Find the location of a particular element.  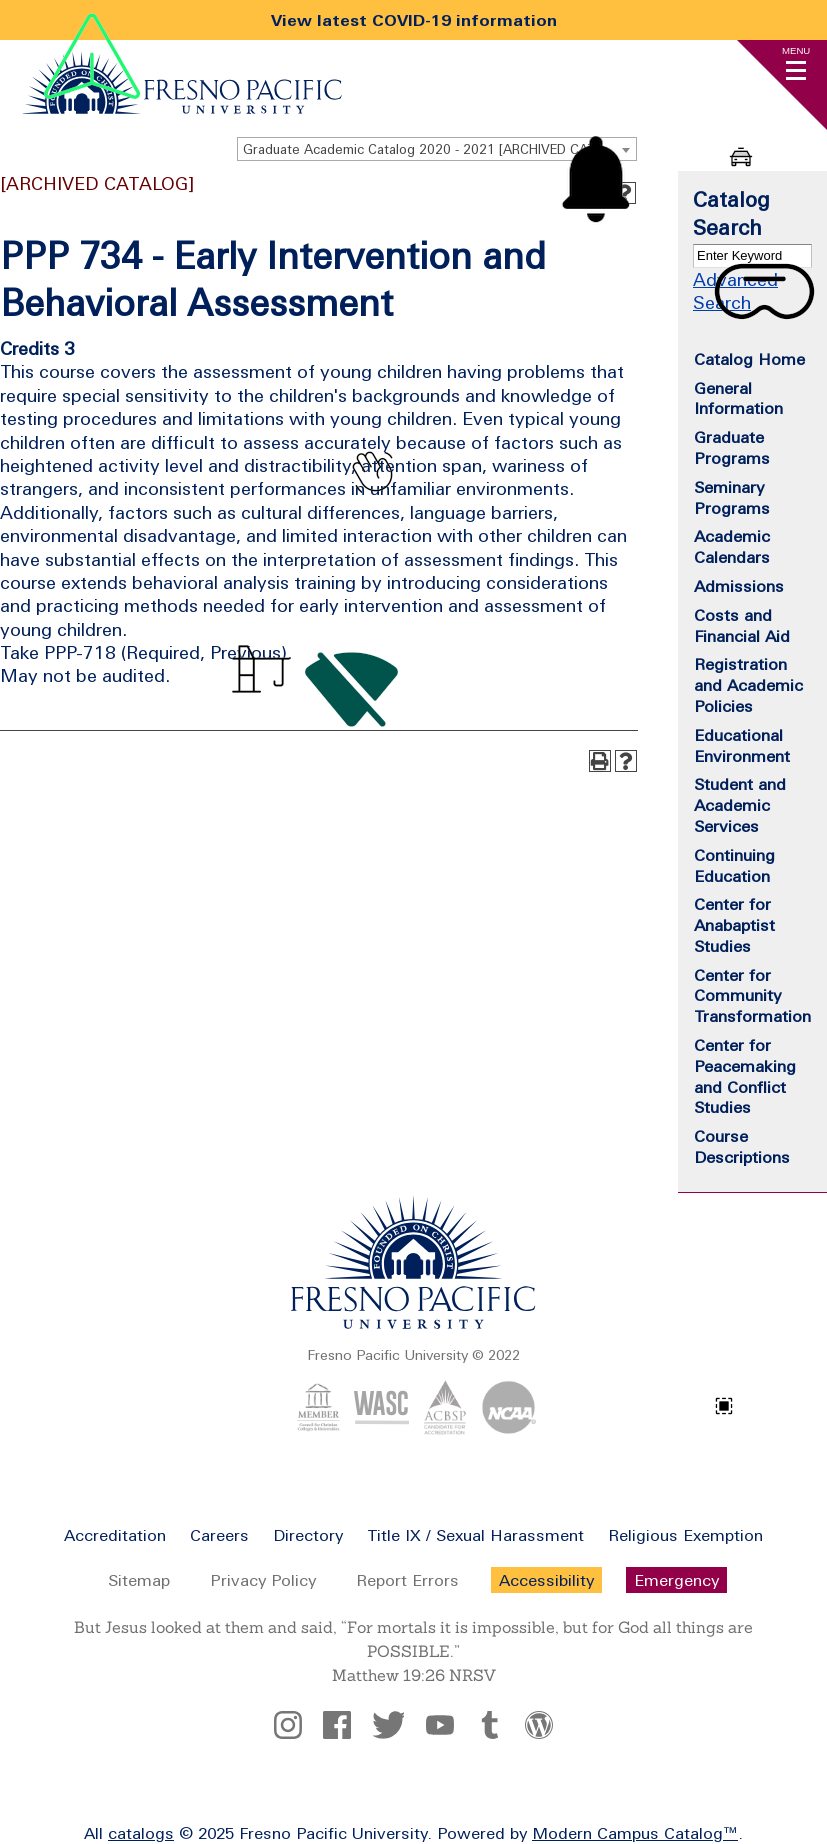

greet or welcome new users is located at coordinates (372, 471).